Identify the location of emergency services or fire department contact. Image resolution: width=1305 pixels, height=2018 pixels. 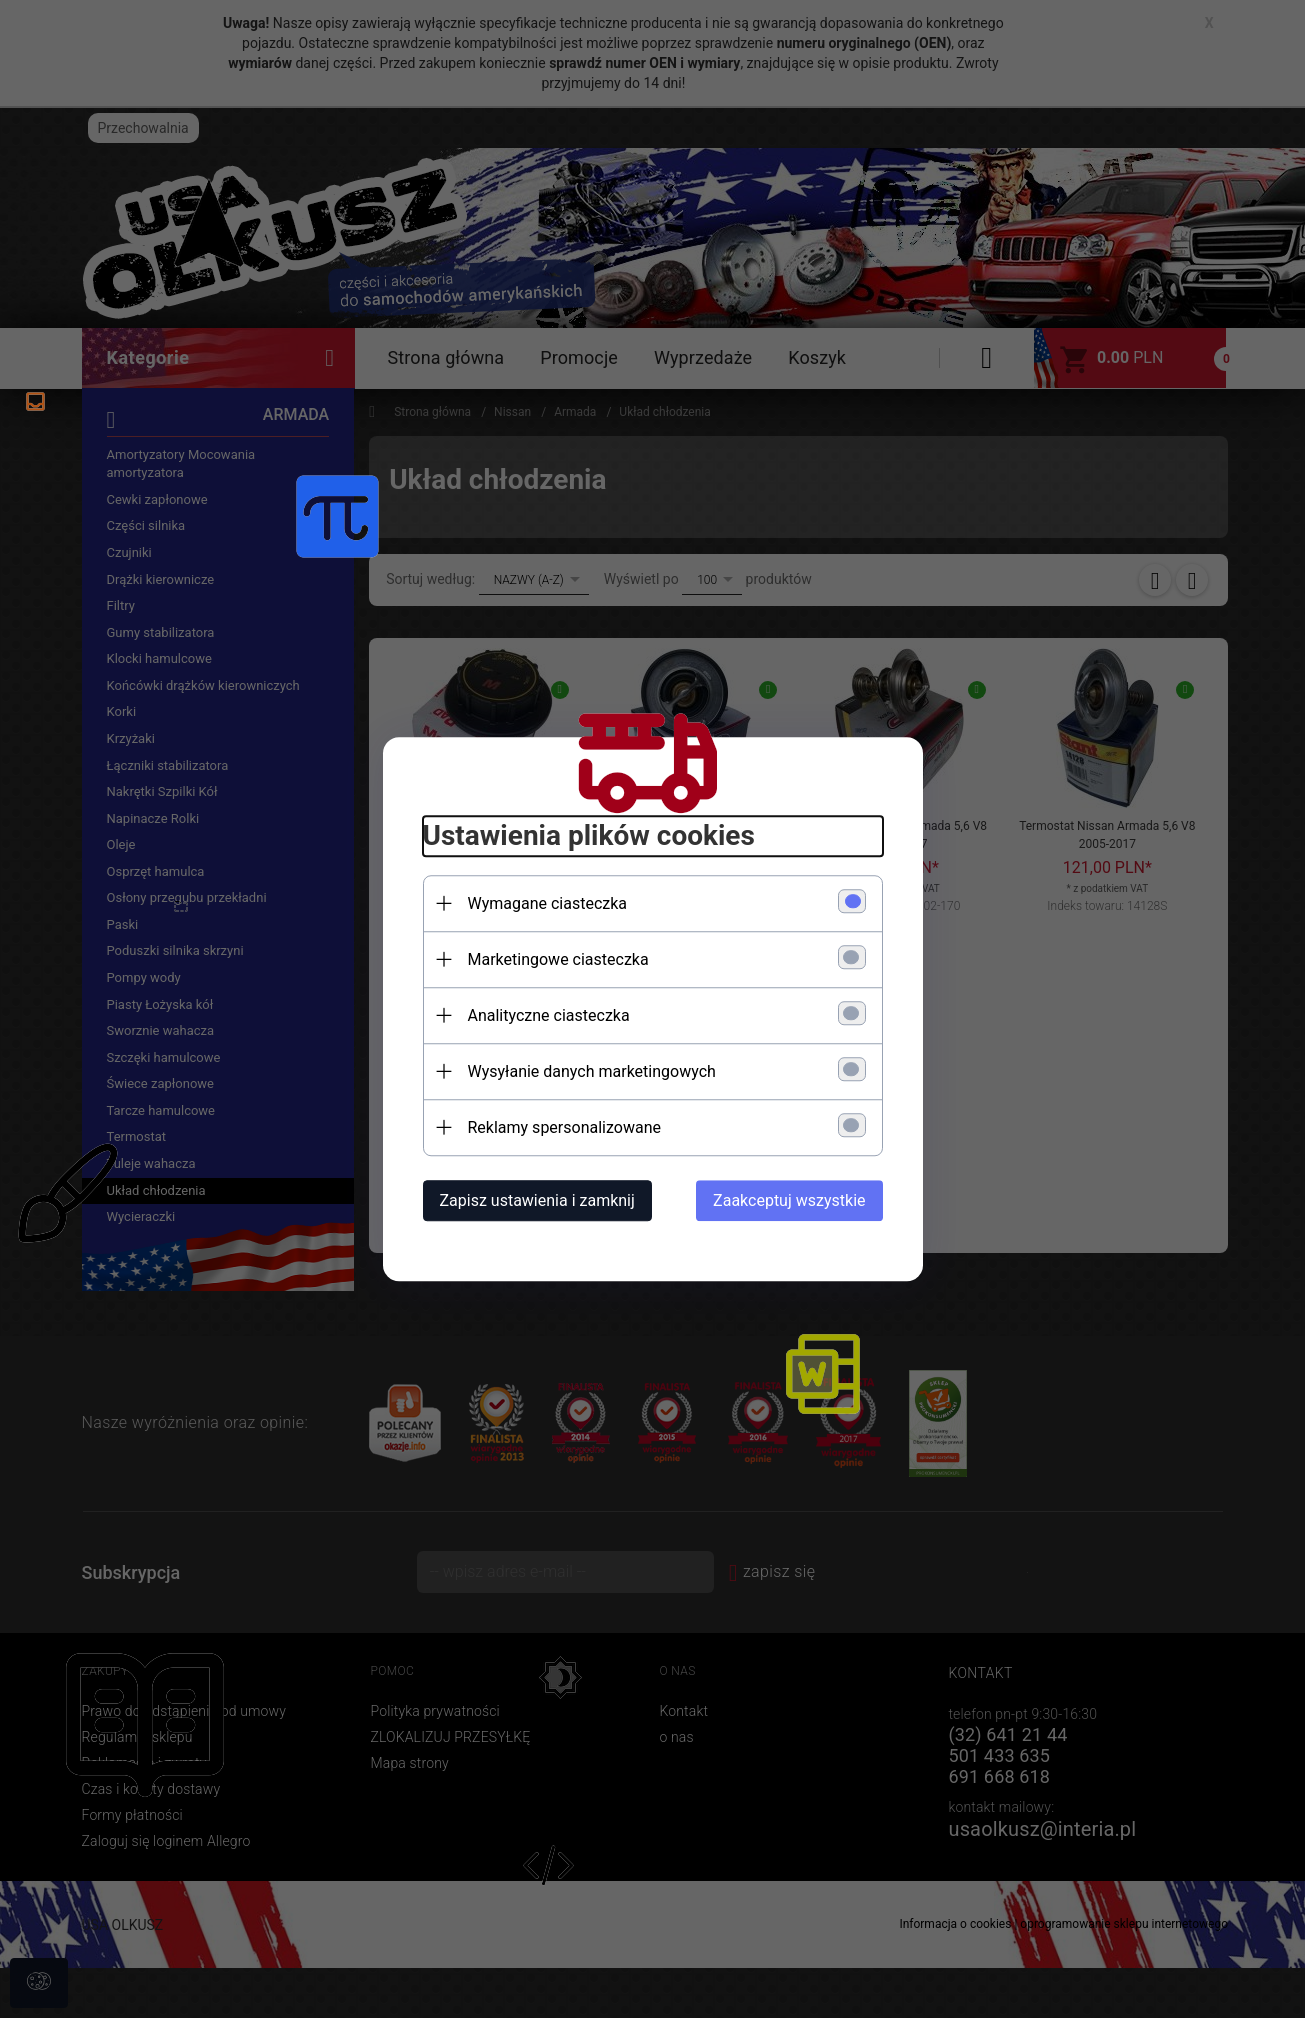
(644, 756).